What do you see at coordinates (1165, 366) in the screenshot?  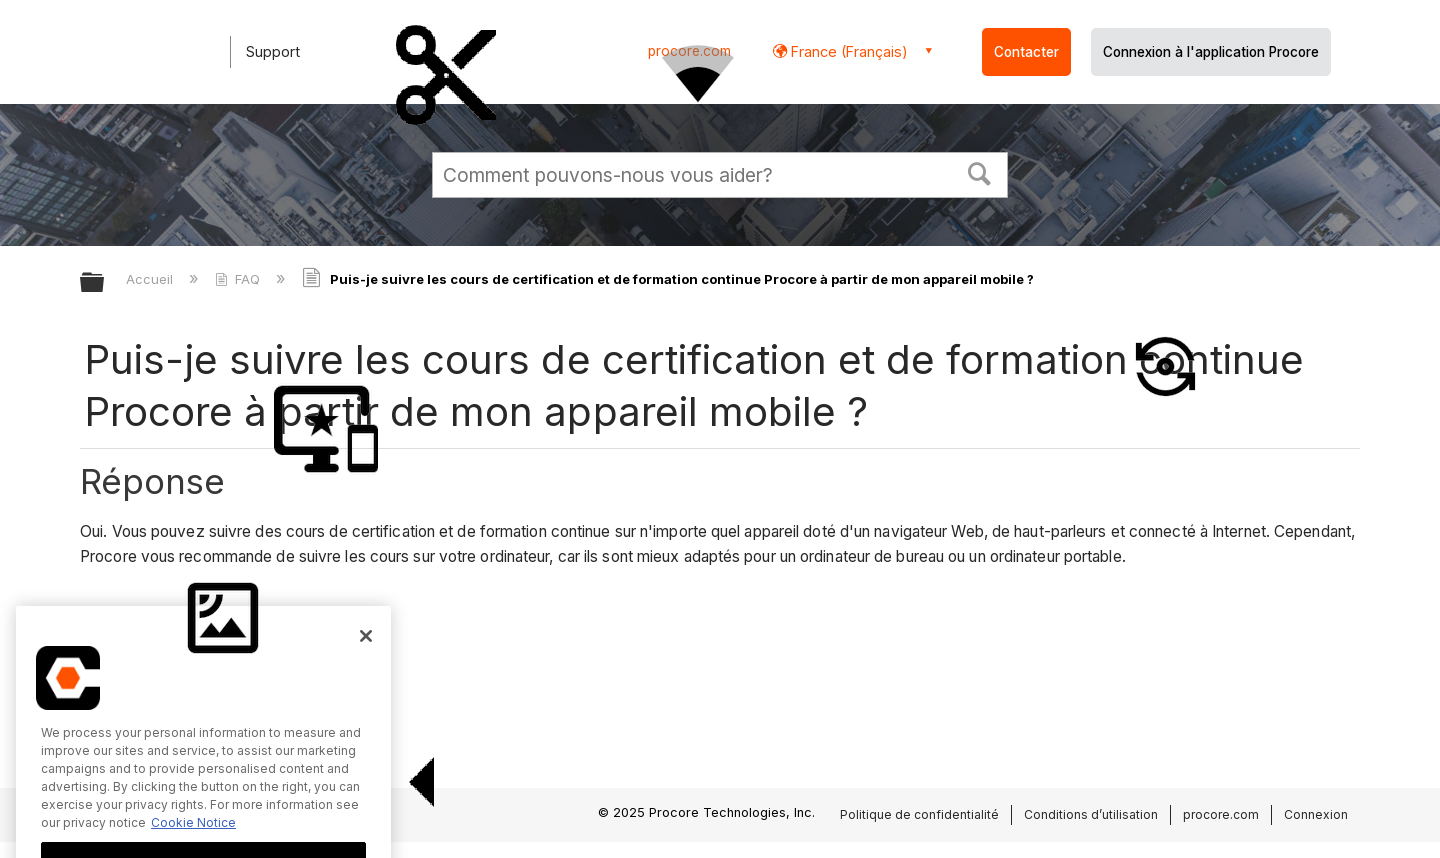 I see `switch between front and rear camera` at bounding box center [1165, 366].